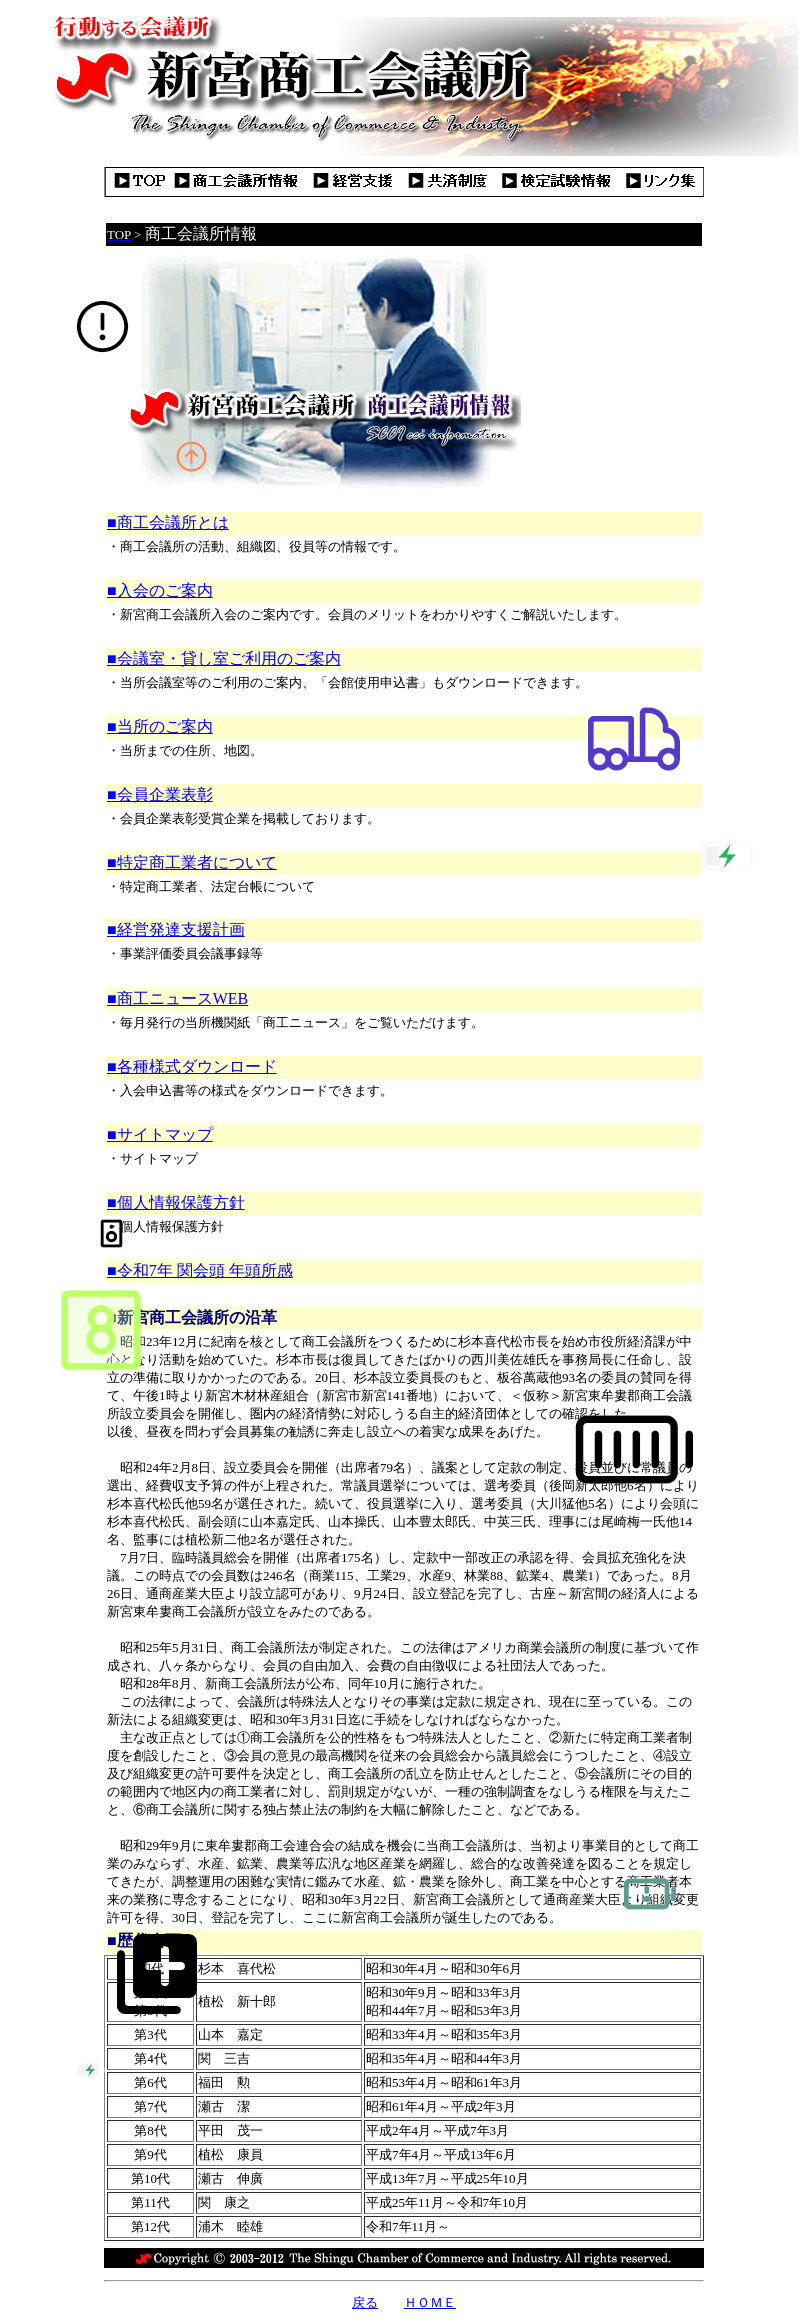  Describe the element at coordinates (191, 456) in the screenshot. I see `scroll to top of page` at that location.